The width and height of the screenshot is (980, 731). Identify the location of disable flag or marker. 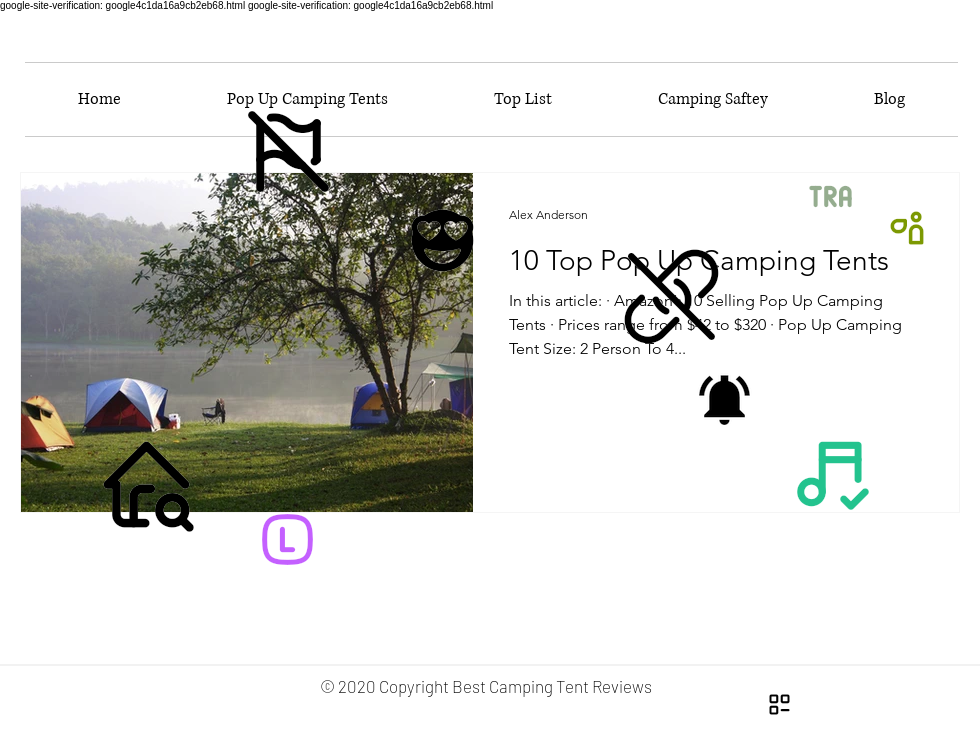
(288, 151).